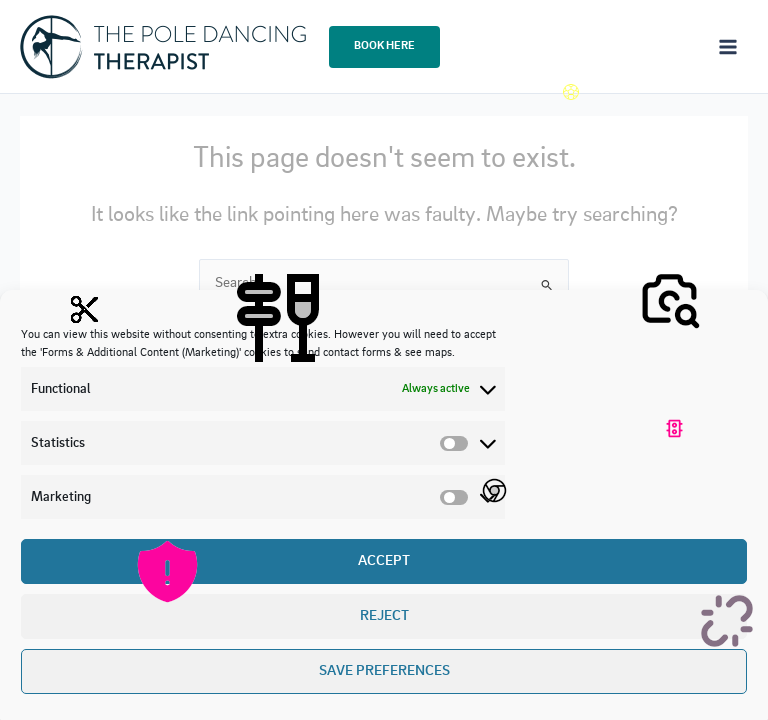 Image resolution: width=768 pixels, height=720 pixels. Describe the element at coordinates (167, 571) in the screenshot. I see `security warning or alert detected` at that location.